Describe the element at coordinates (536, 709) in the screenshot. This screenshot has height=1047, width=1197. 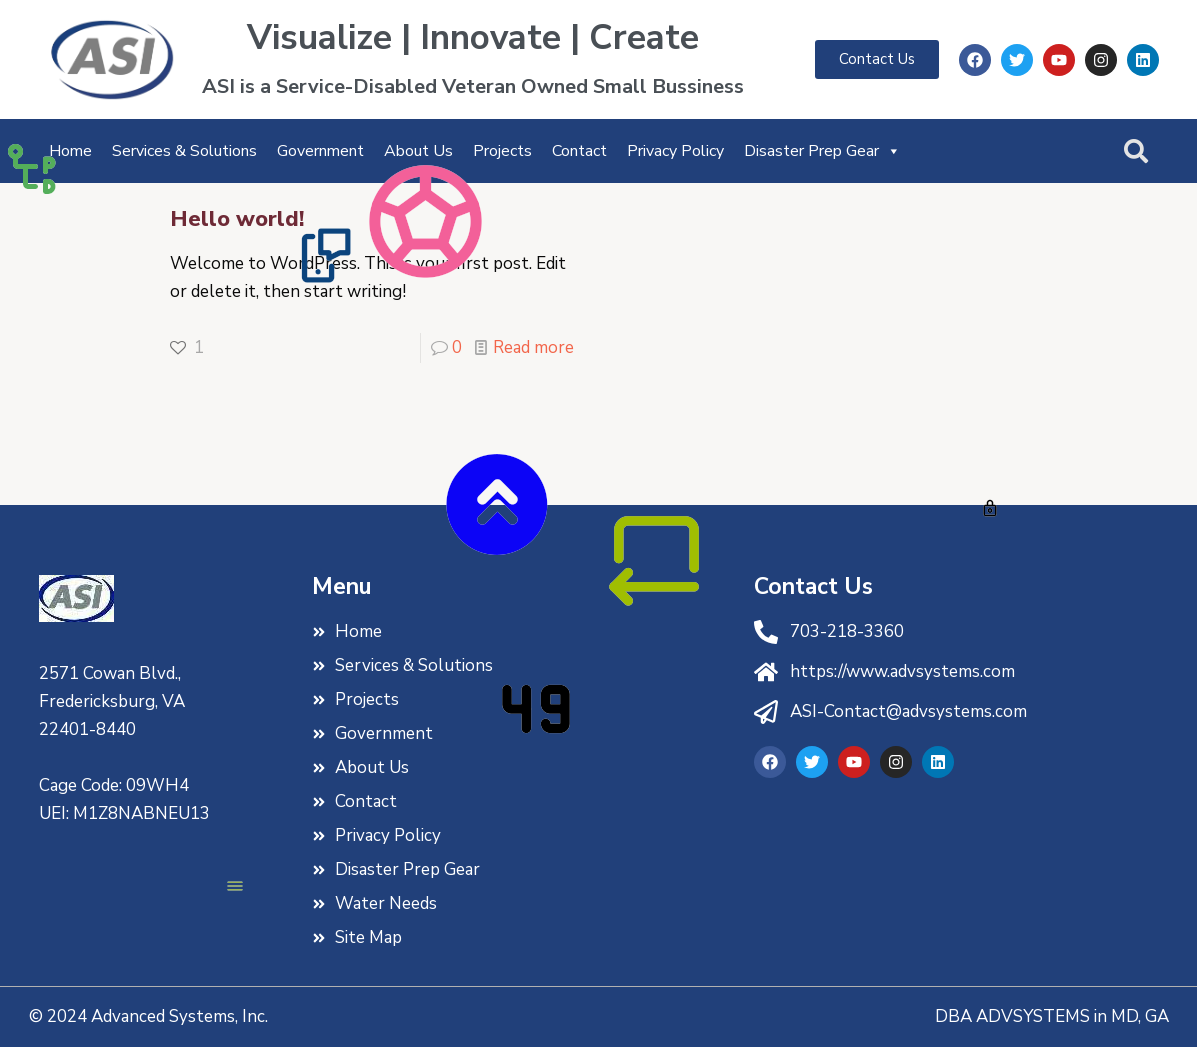
I see `indicates item number 49 in a list or sequence` at that location.